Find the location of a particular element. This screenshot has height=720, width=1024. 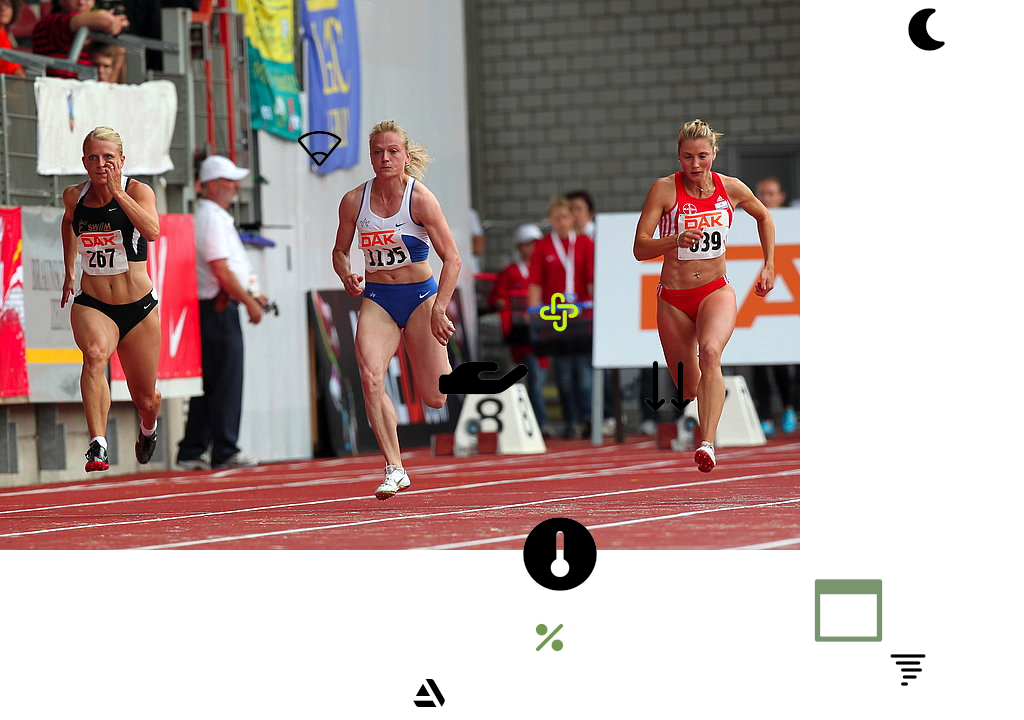

indicates tornado warning or severe weather alert is located at coordinates (908, 670).